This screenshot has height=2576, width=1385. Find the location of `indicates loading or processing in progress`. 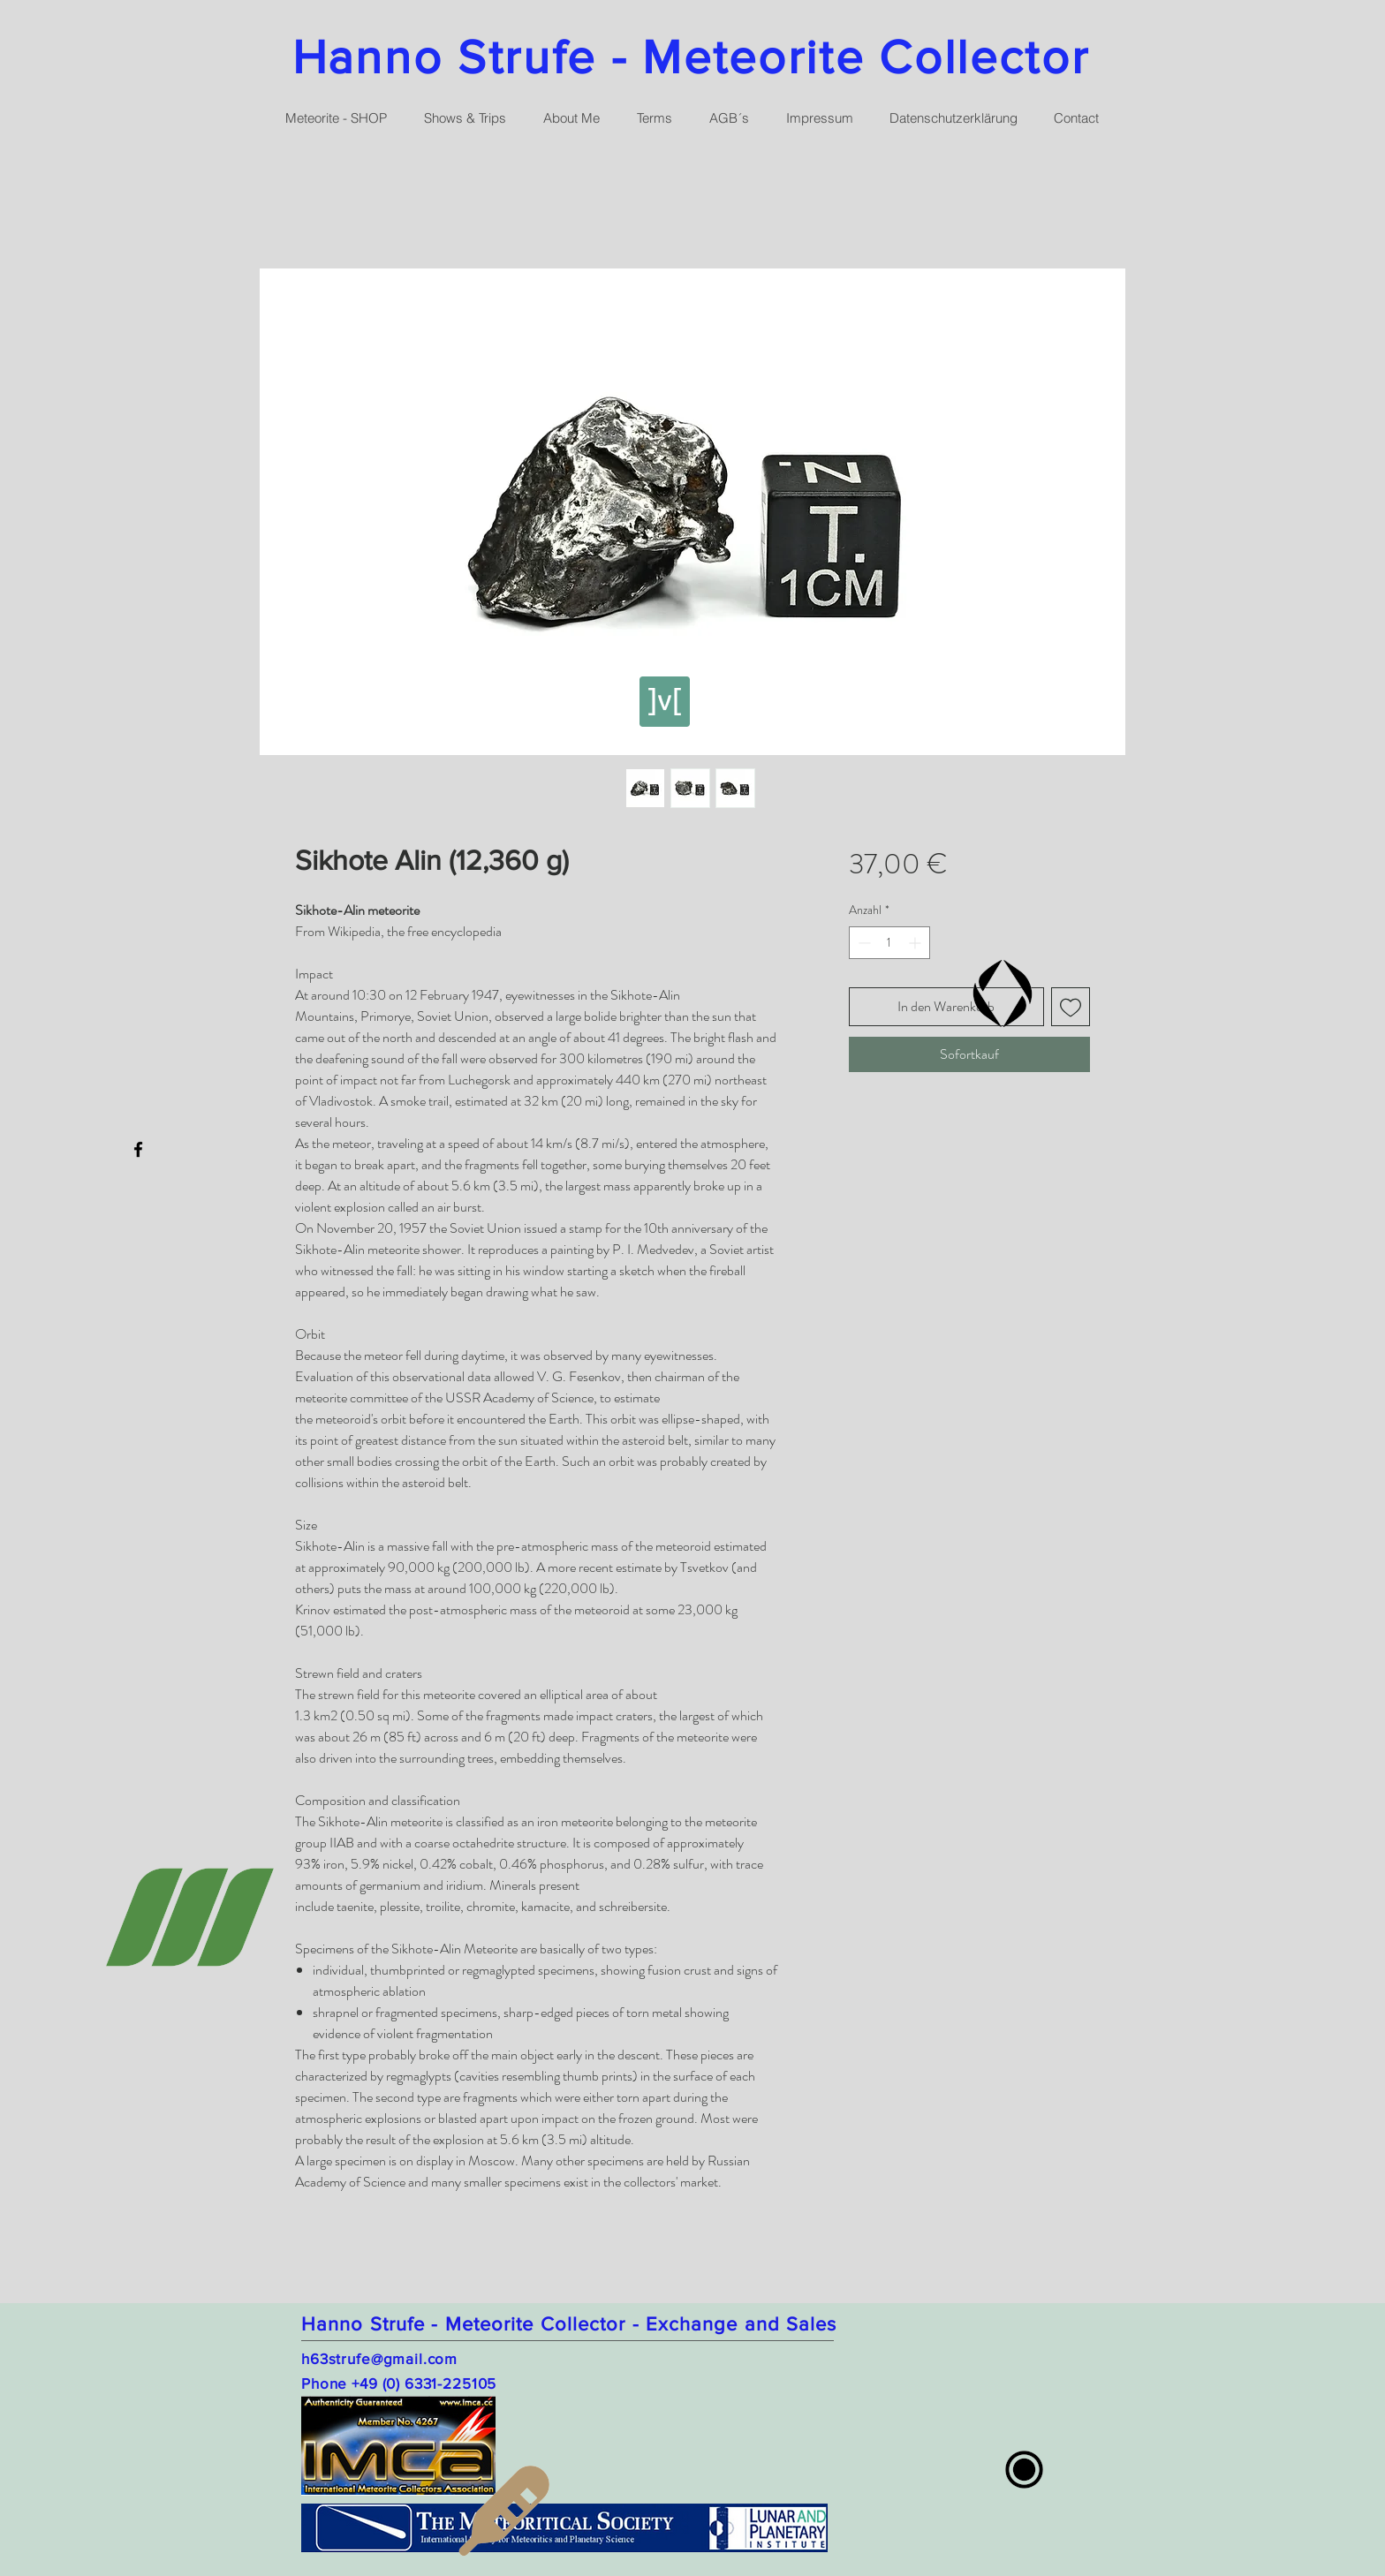

indicates loading or processing in progress is located at coordinates (1024, 2469).